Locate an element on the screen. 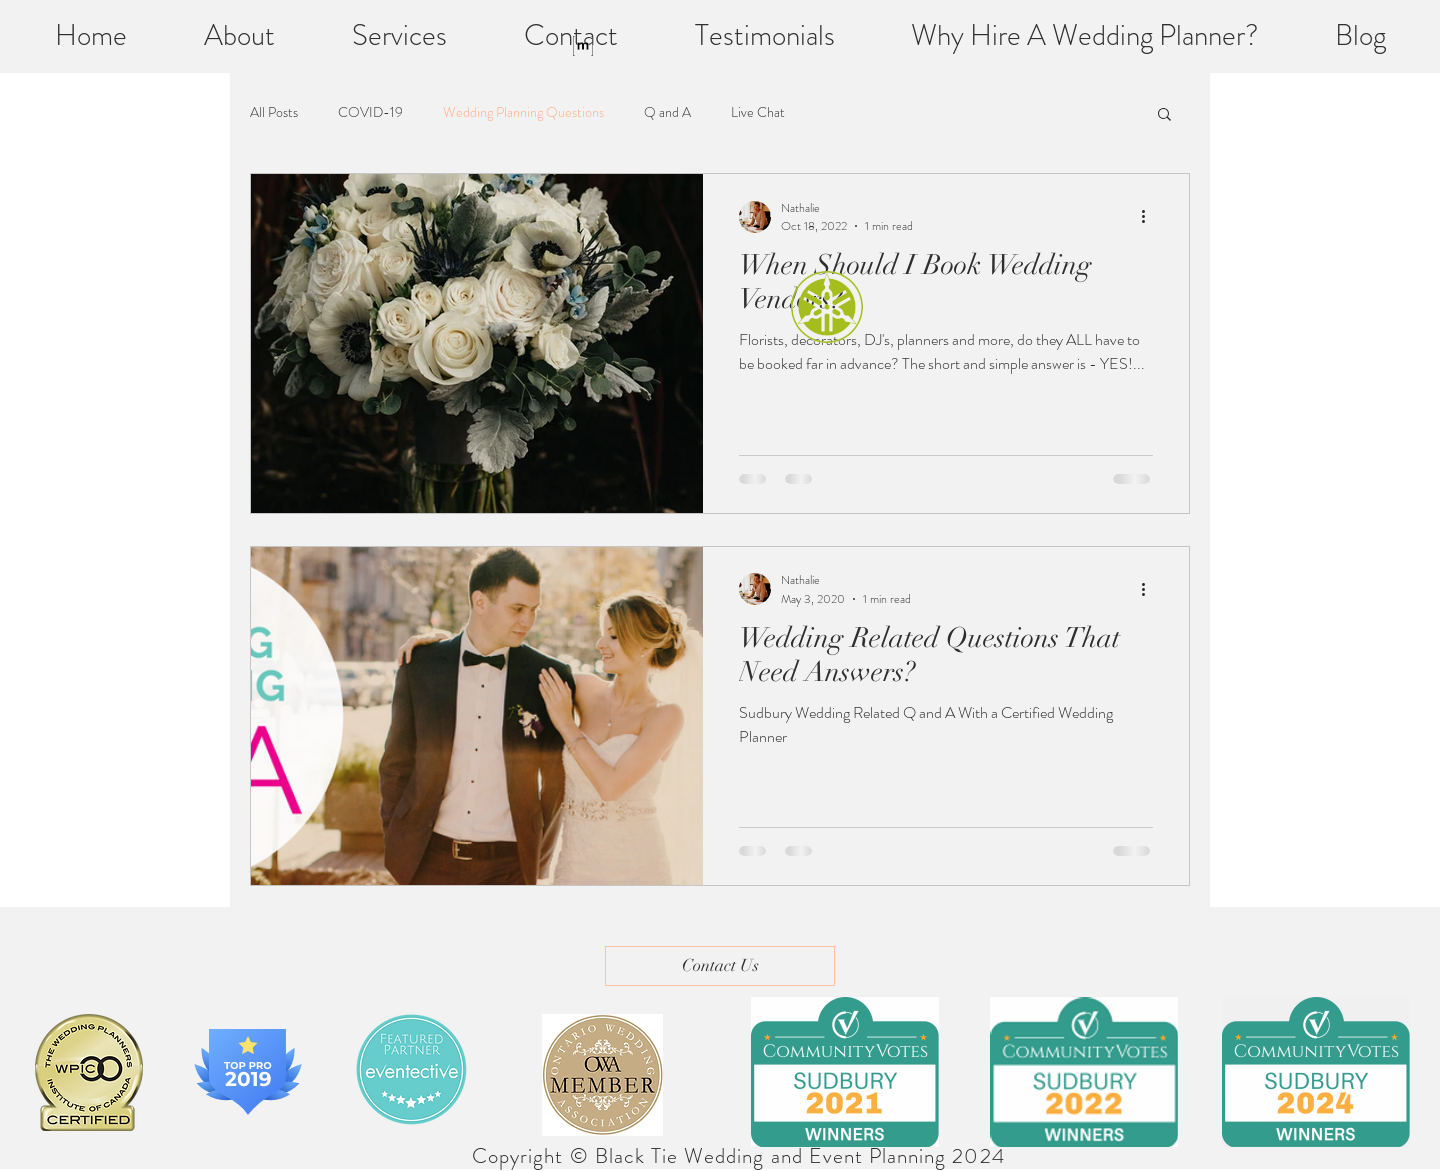  open matrix messaging app is located at coordinates (583, 46).